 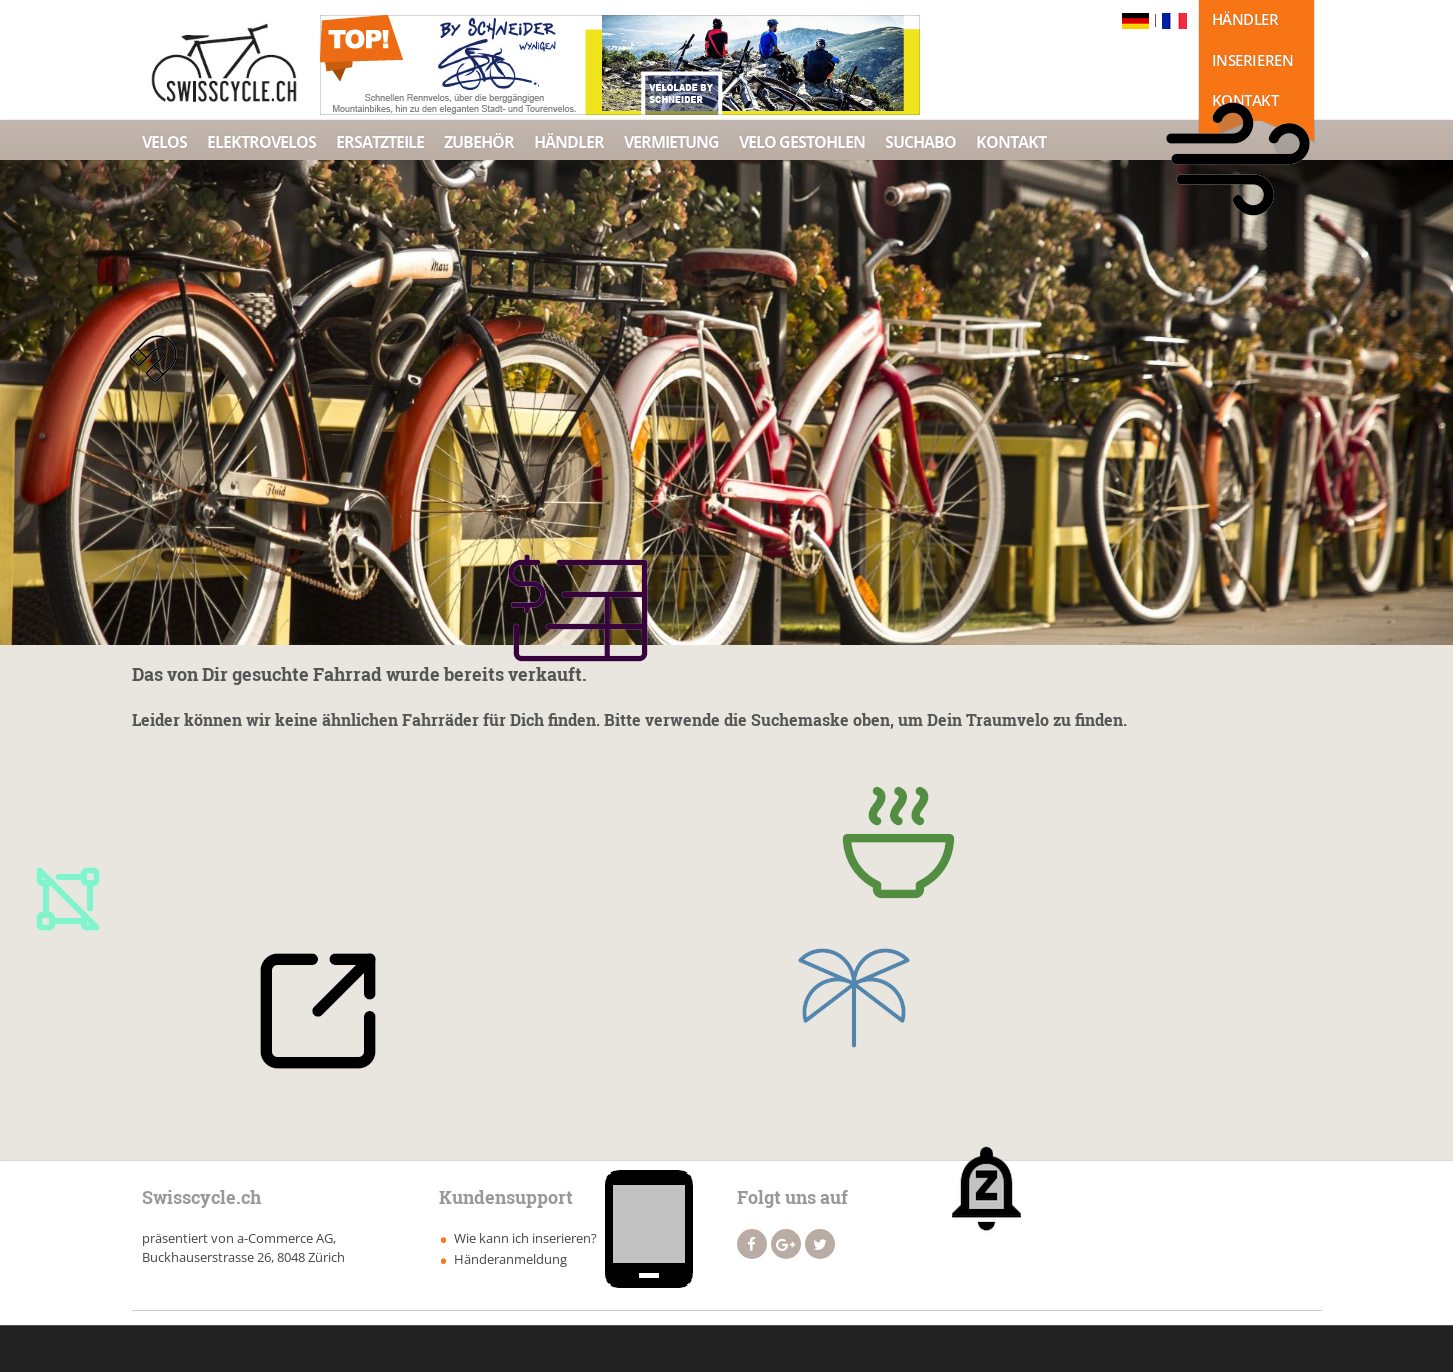 I want to click on open link in a new window or tab, so click(x=318, y=1011).